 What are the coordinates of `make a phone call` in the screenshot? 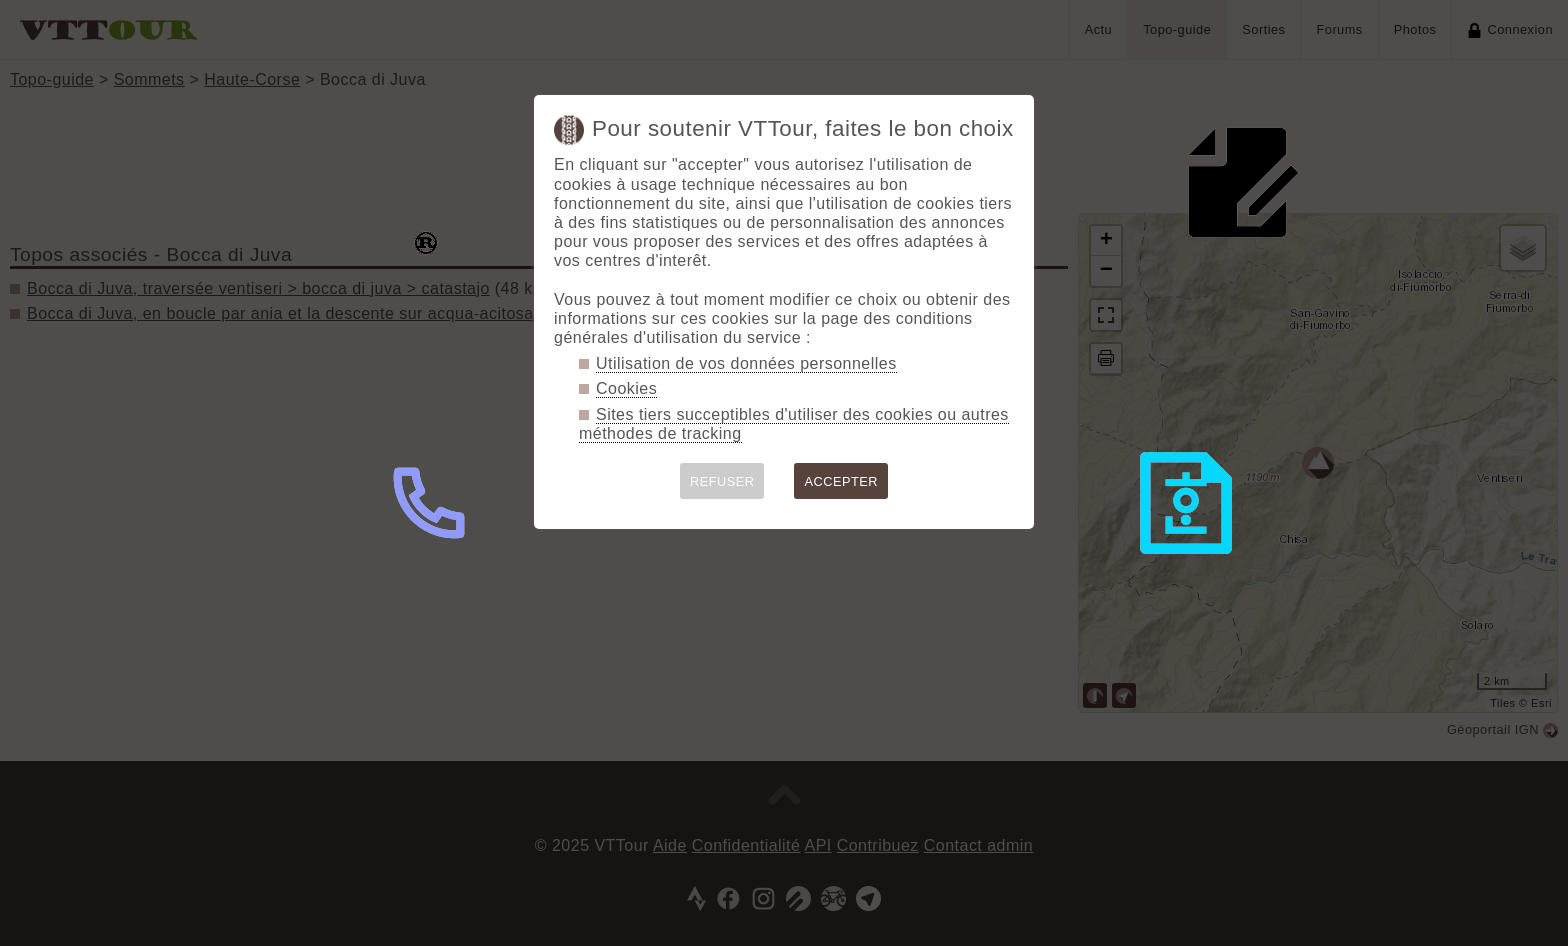 It's located at (429, 503).